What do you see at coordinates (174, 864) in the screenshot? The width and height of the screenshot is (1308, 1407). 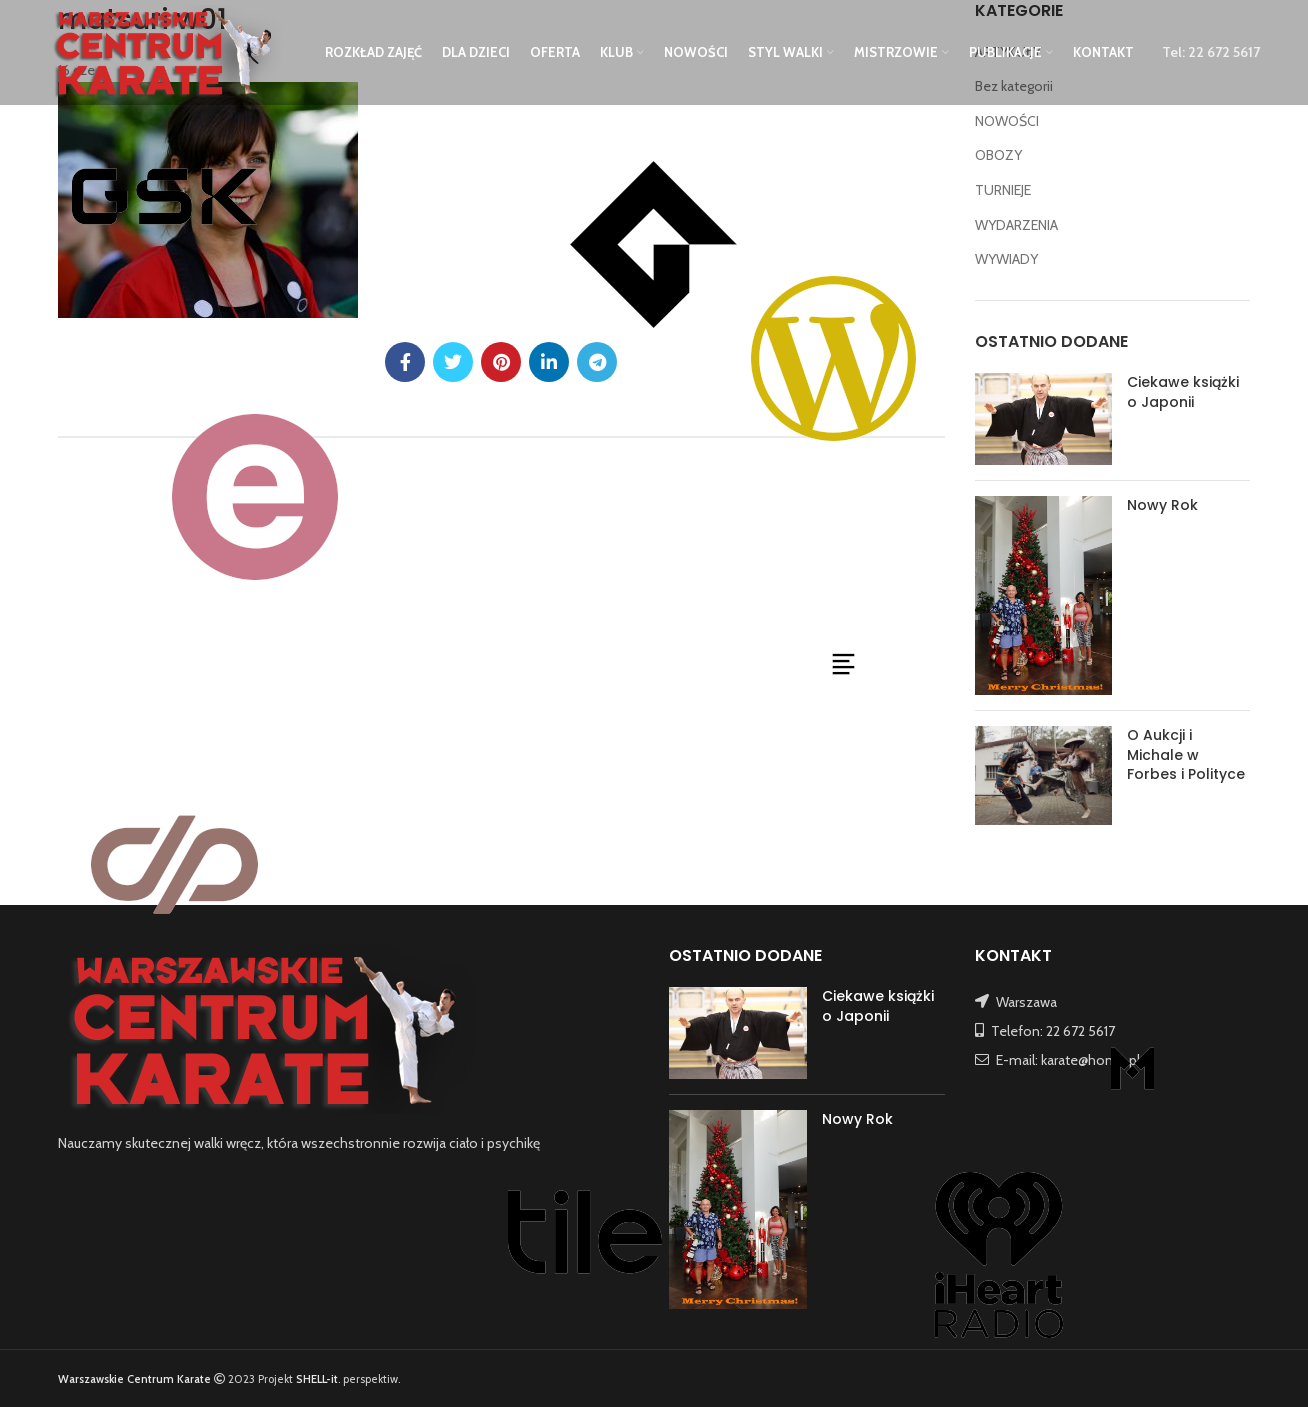 I see `visit pronouns.page website` at bounding box center [174, 864].